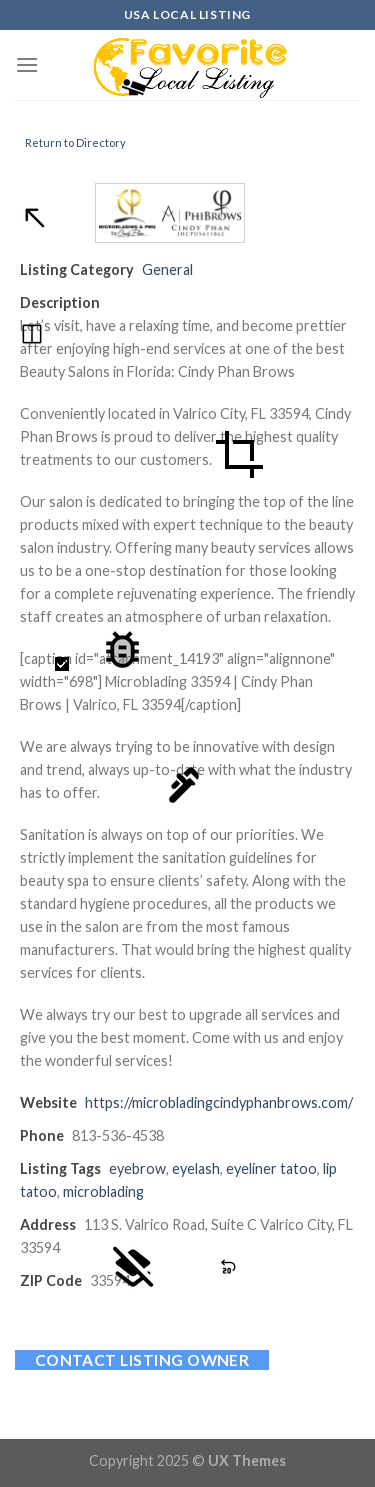  What do you see at coordinates (133, 1269) in the screenshot?
I see `clear all map layers` at bounding box center [133, 1269].